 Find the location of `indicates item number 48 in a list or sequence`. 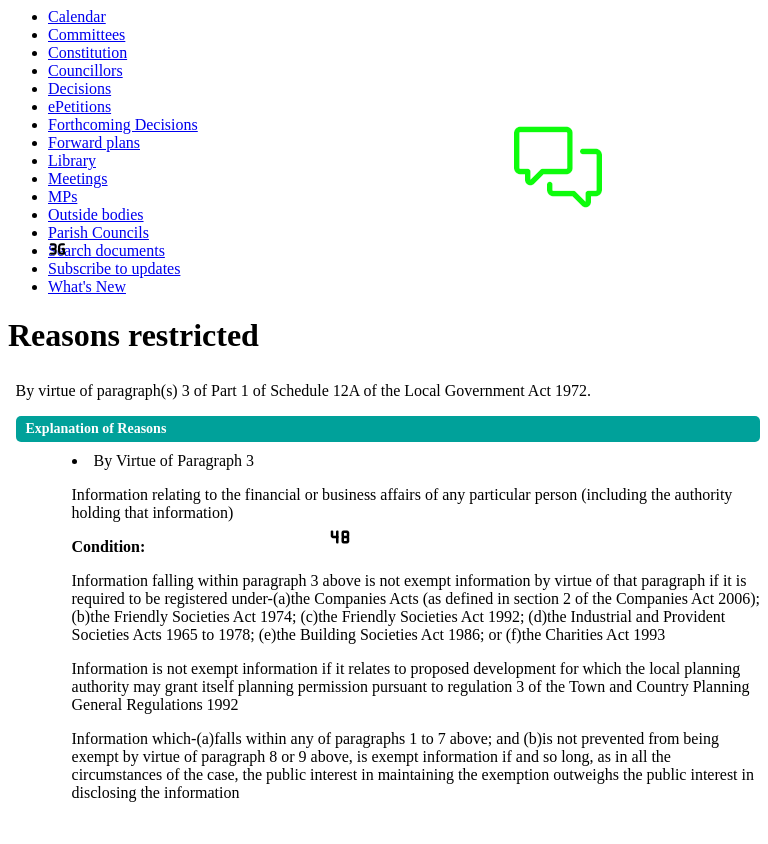

indicates item number 48 in a list or sequence is located at coordinates (340, 537).